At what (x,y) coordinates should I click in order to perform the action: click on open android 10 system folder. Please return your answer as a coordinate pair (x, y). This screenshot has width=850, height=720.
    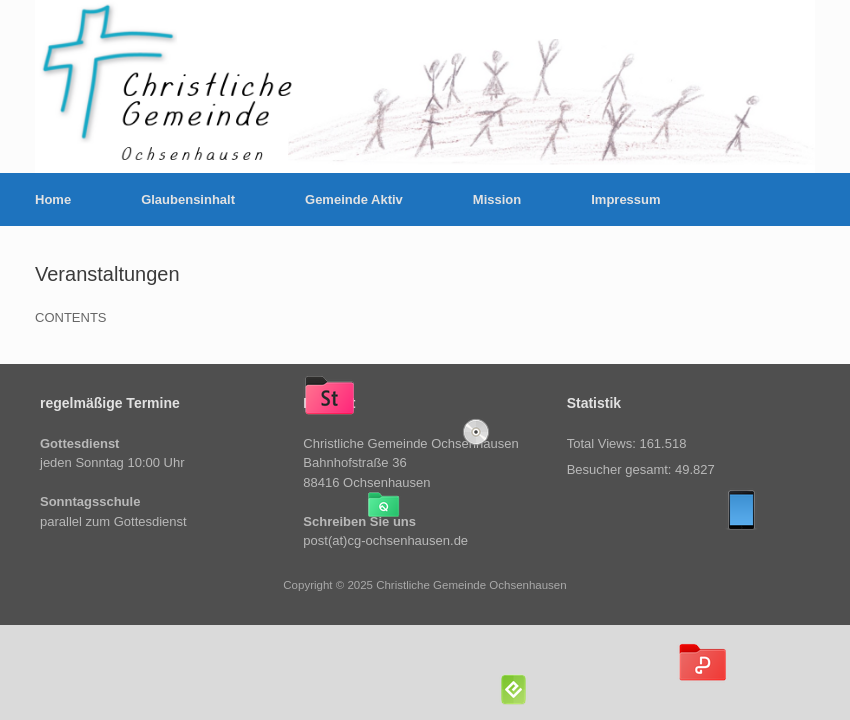
    Looking at the image, I should click on (383, 505).